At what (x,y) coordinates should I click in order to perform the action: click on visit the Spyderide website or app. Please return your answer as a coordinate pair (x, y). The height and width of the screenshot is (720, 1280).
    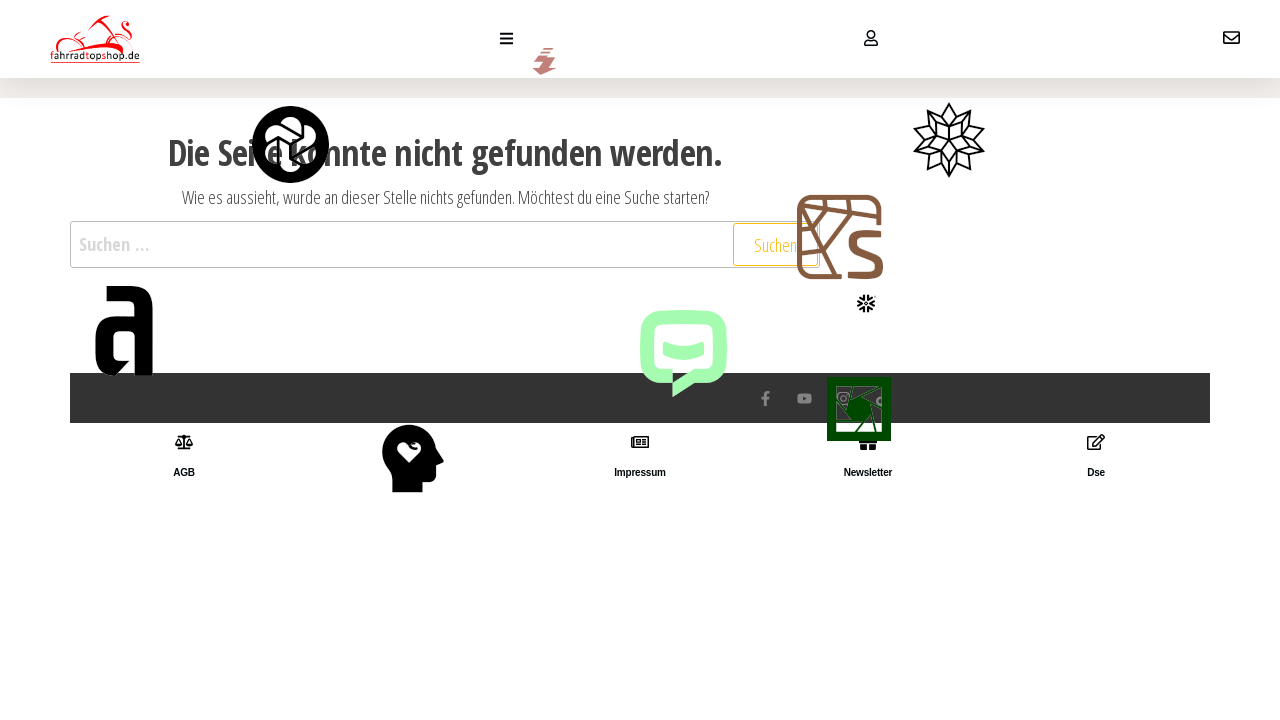
    Looking at the image, I should click on (840, 237).